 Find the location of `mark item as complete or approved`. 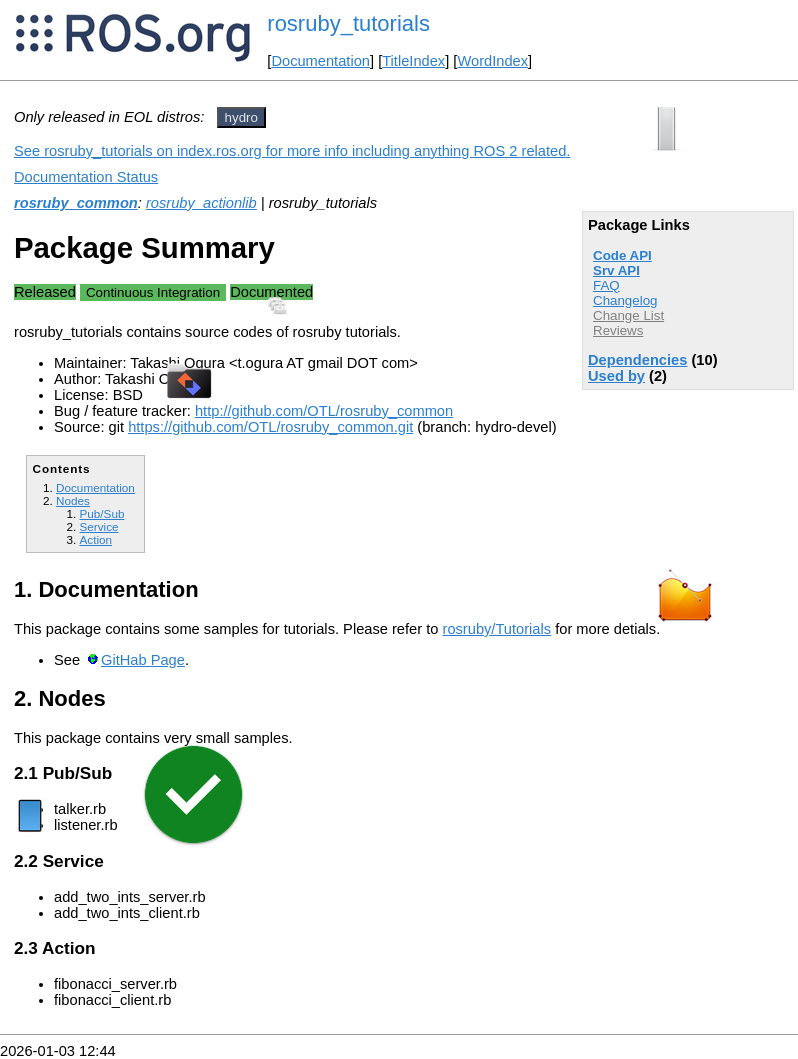

mark item as complete or approved is located at coordinates (193, 794).